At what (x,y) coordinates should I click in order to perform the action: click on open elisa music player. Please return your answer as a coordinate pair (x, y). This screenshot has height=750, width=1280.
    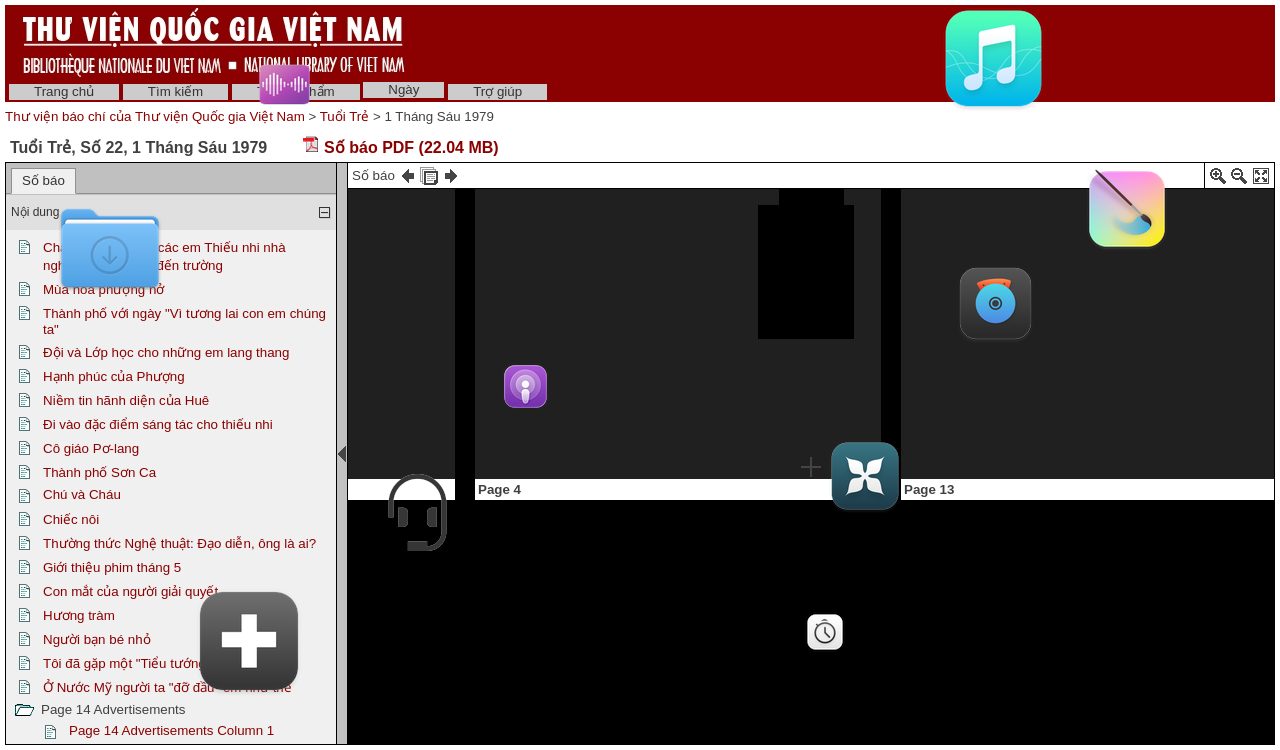
    Looking at the image, I should click on (993, 58).